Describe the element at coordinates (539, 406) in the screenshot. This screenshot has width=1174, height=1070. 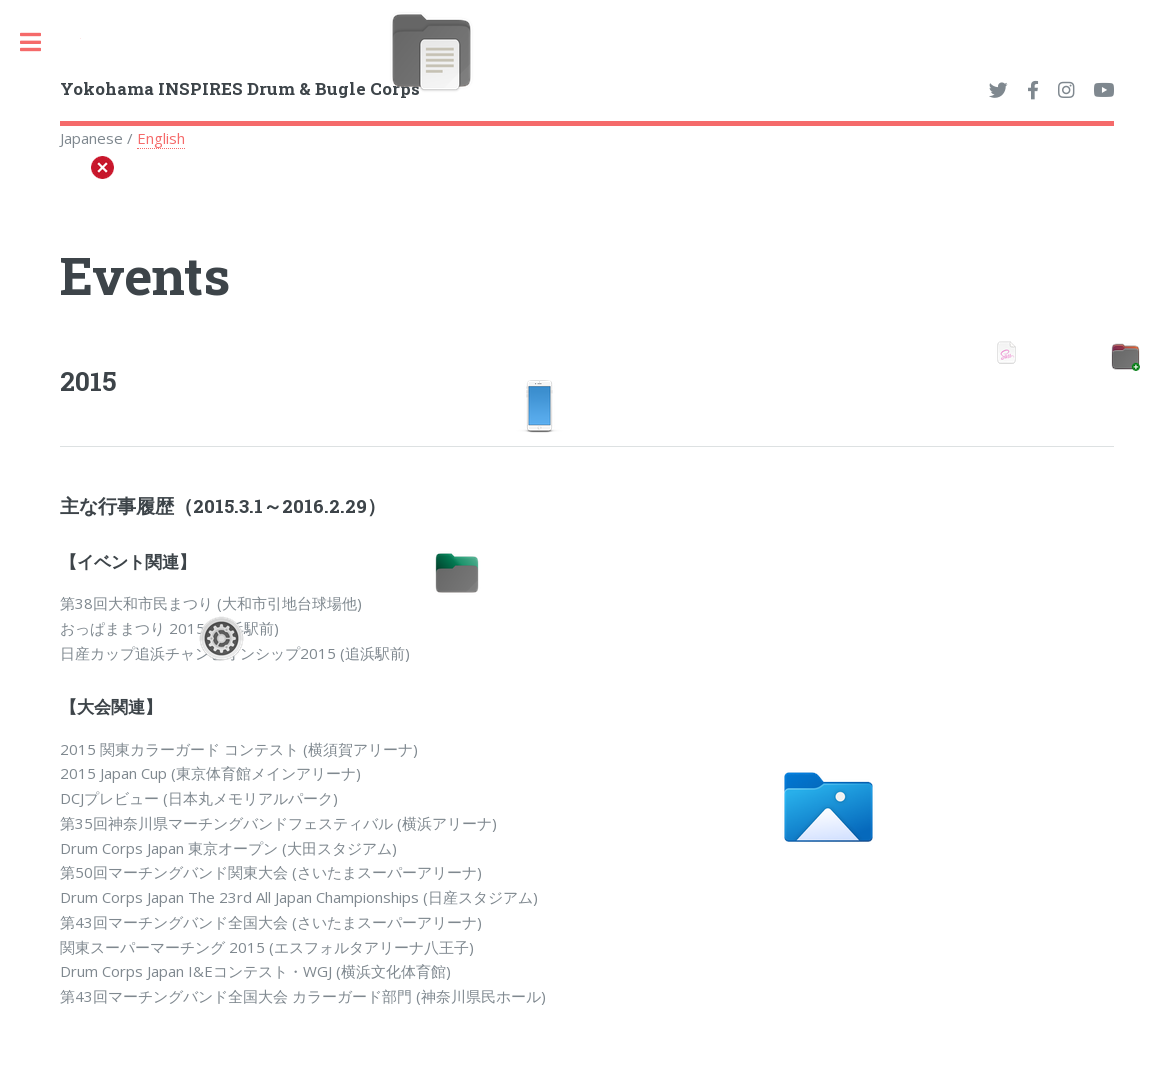
I see `view connected iPhone device` at that location.